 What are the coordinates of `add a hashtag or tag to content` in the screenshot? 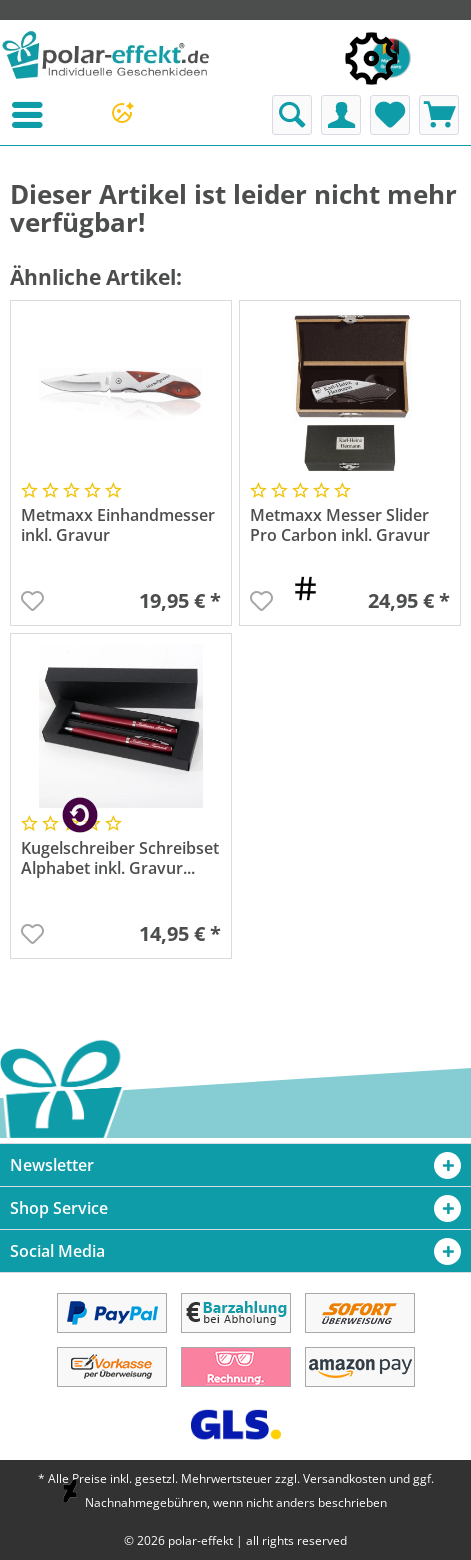 It's located at (305, 588).